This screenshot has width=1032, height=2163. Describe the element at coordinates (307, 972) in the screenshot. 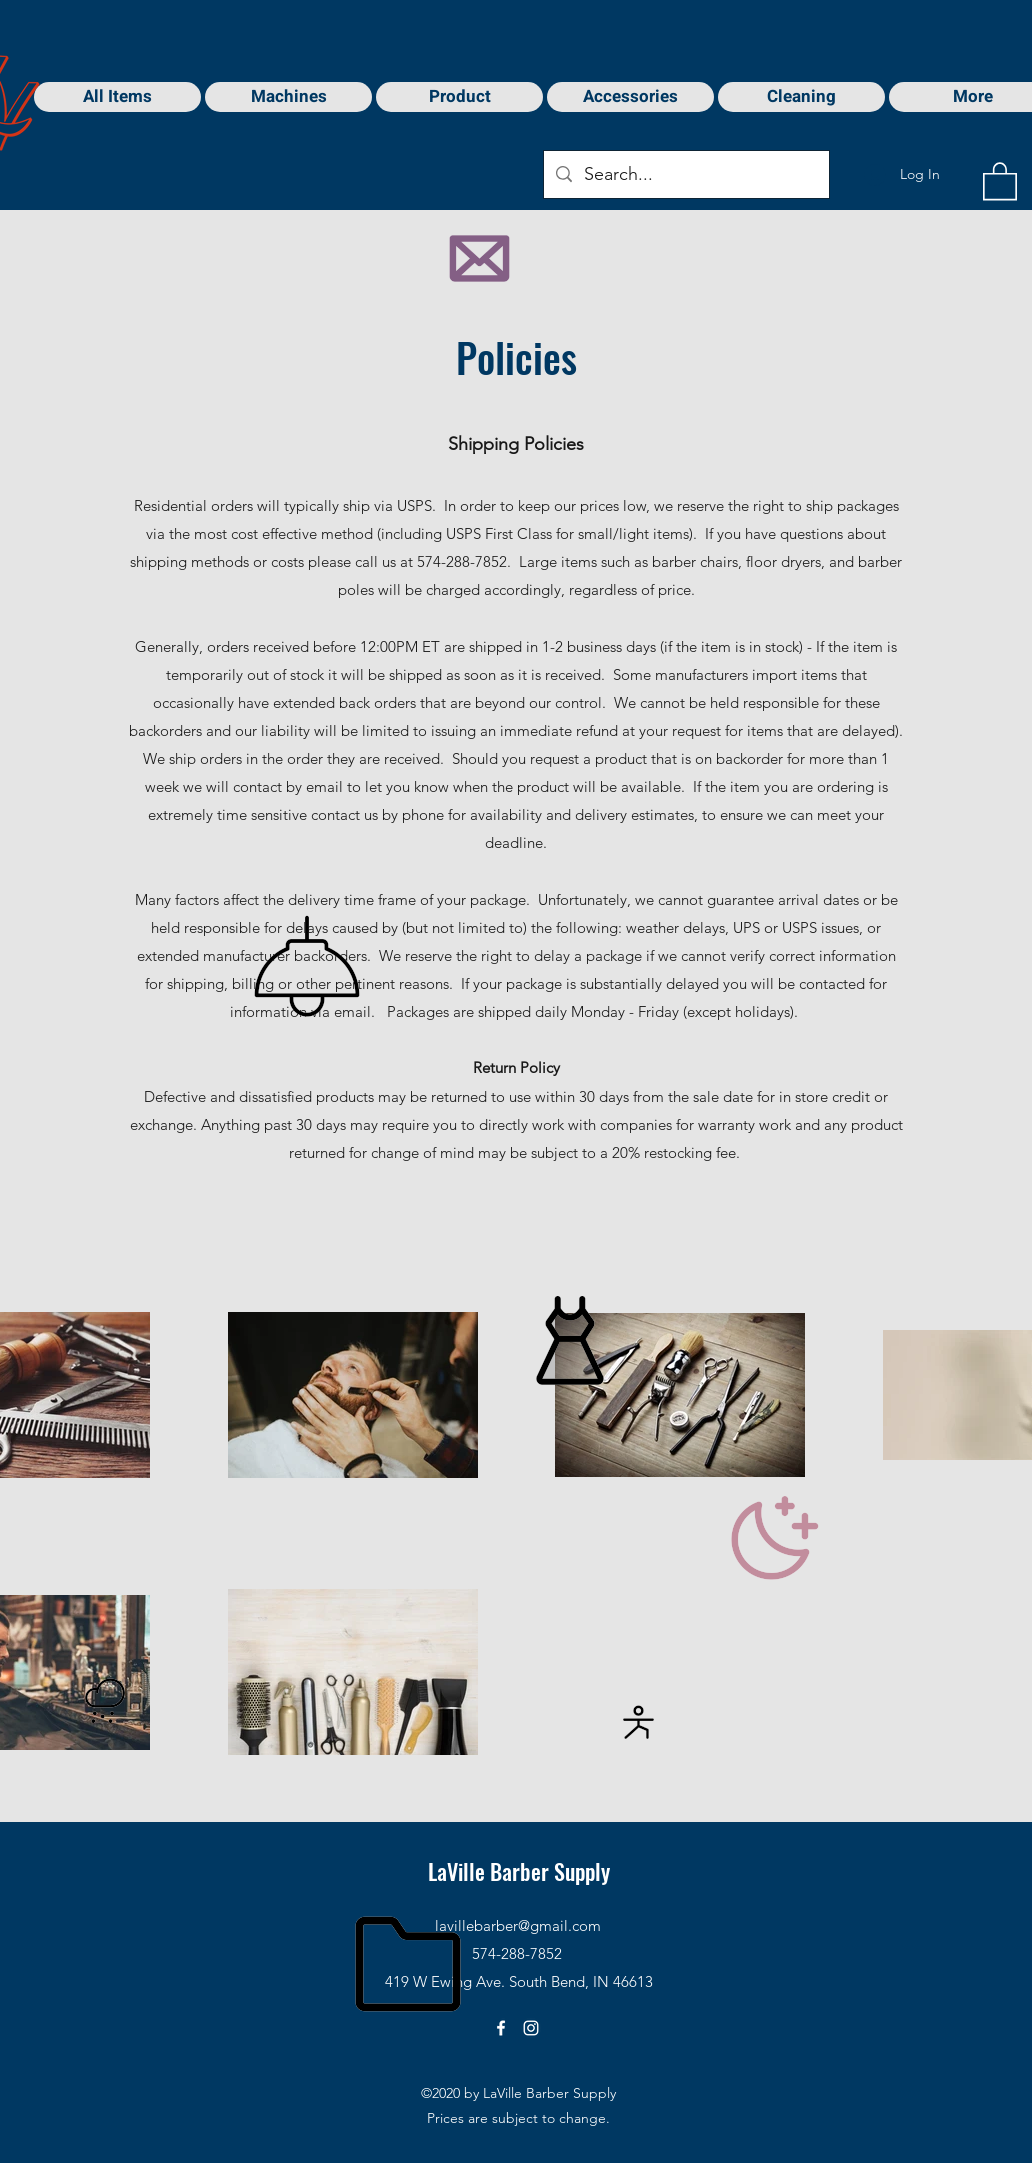

I see `toggle pendant light on/off` at that location.